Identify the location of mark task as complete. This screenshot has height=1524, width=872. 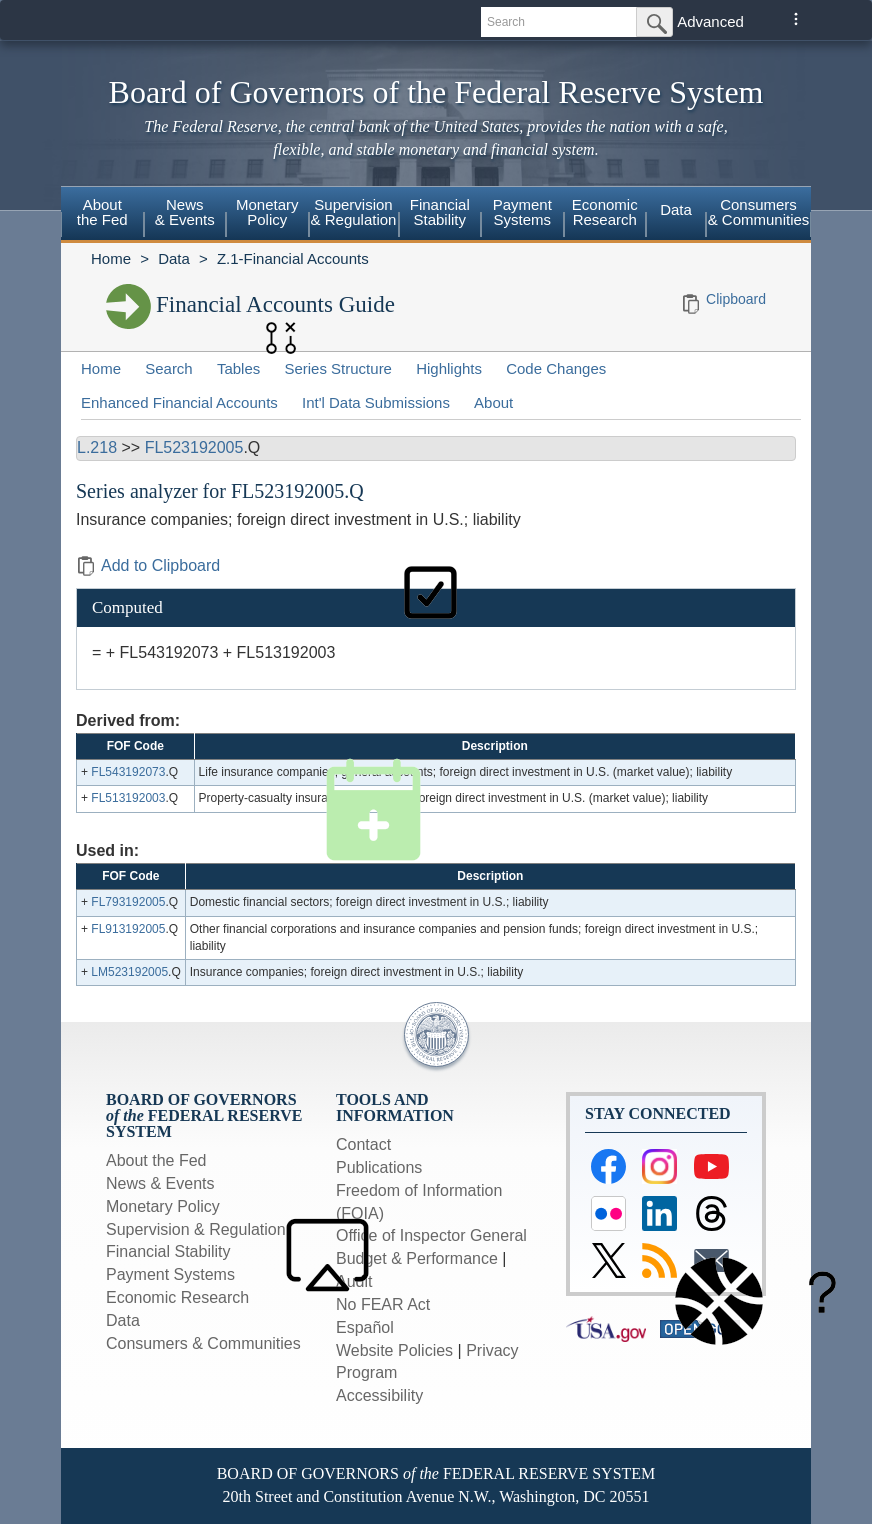
(430, 592).